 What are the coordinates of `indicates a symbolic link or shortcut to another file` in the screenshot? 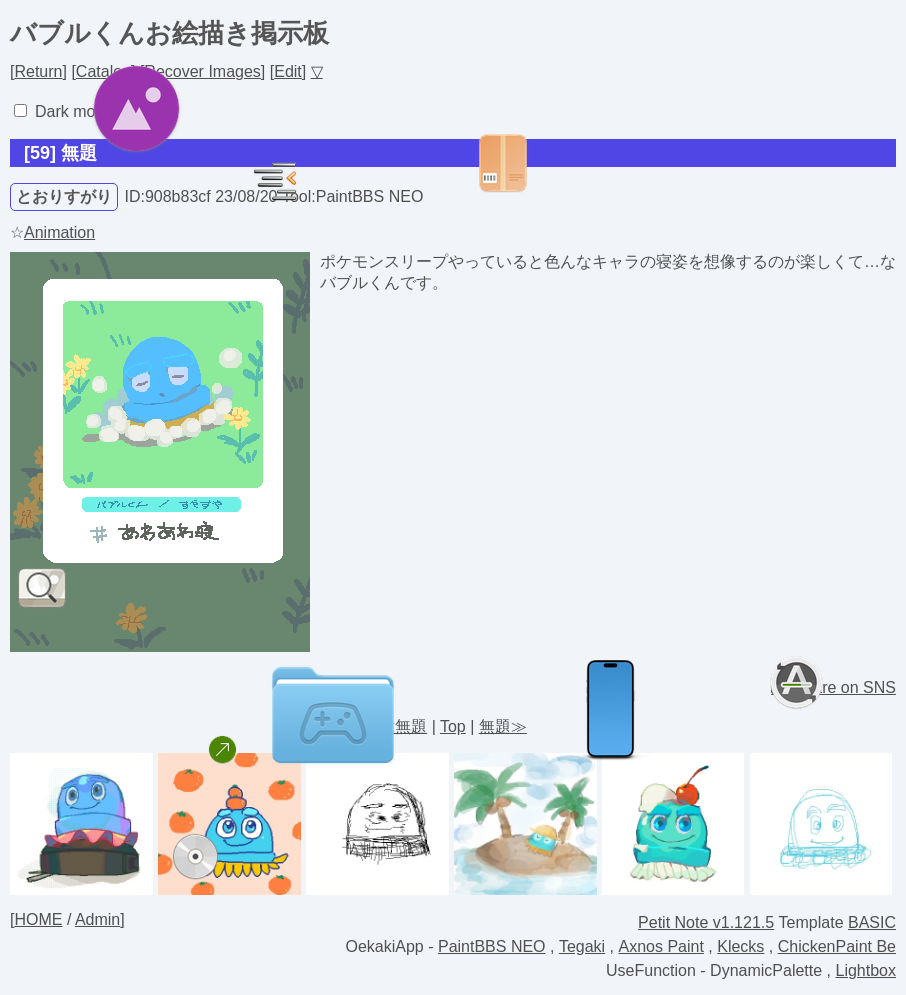 It's located at (222, 749).